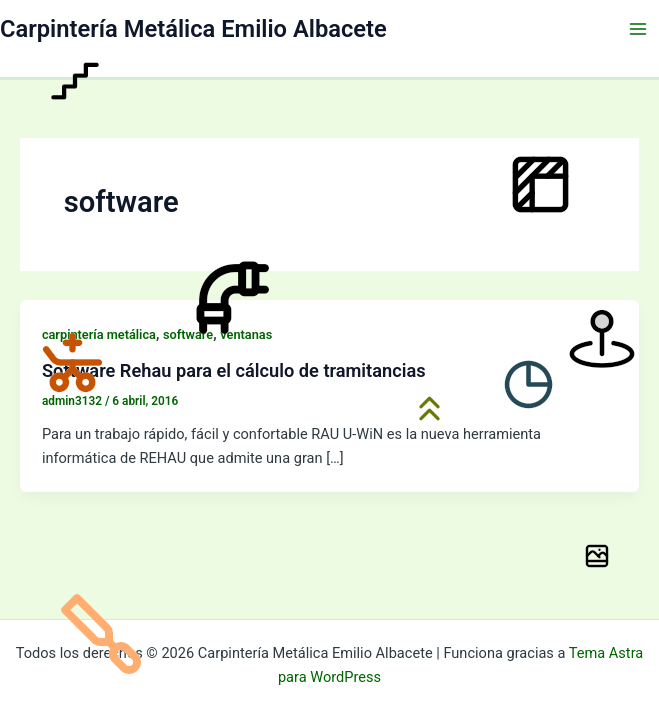 The image size is (659, 720). Describe the element at coordinates (230, 295) in the screenshot. I see `plumbing or pipe-related settings` at that location.